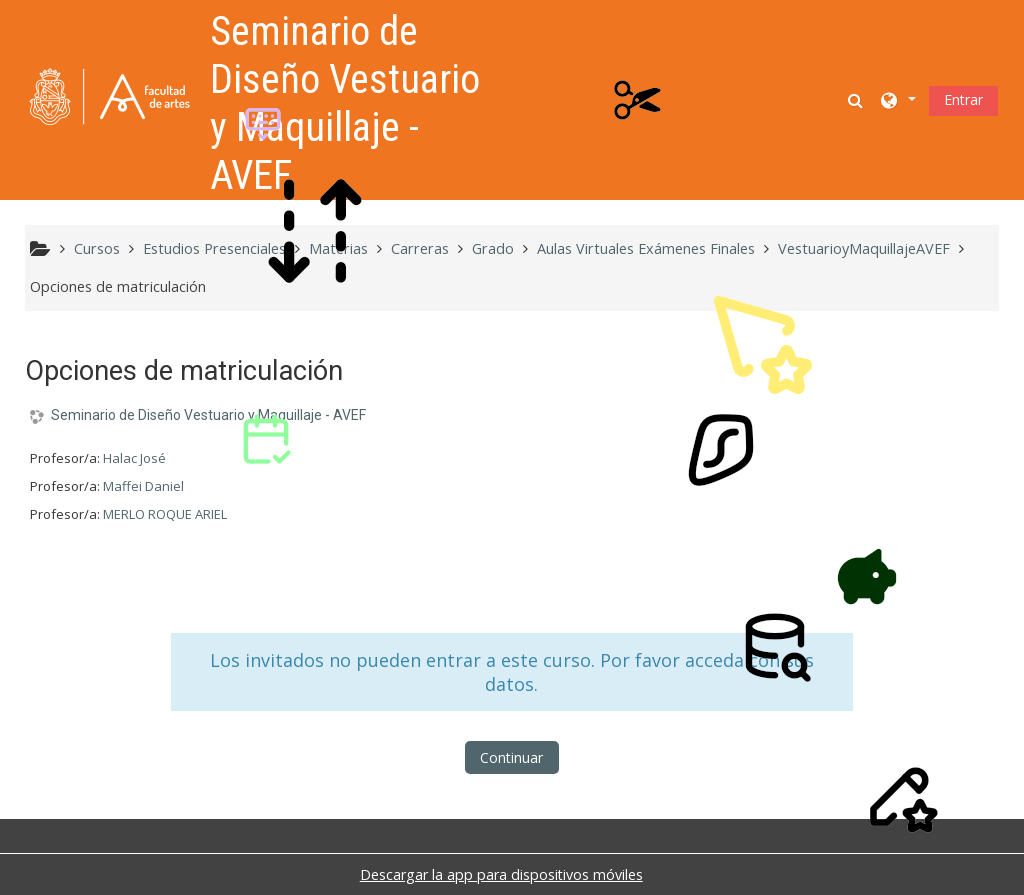 This screenshot has width=1024, height=895. Describe the element at coordinates (266, 439) in the screenshot. I see `confirm or complete a scheduled event` at that location.